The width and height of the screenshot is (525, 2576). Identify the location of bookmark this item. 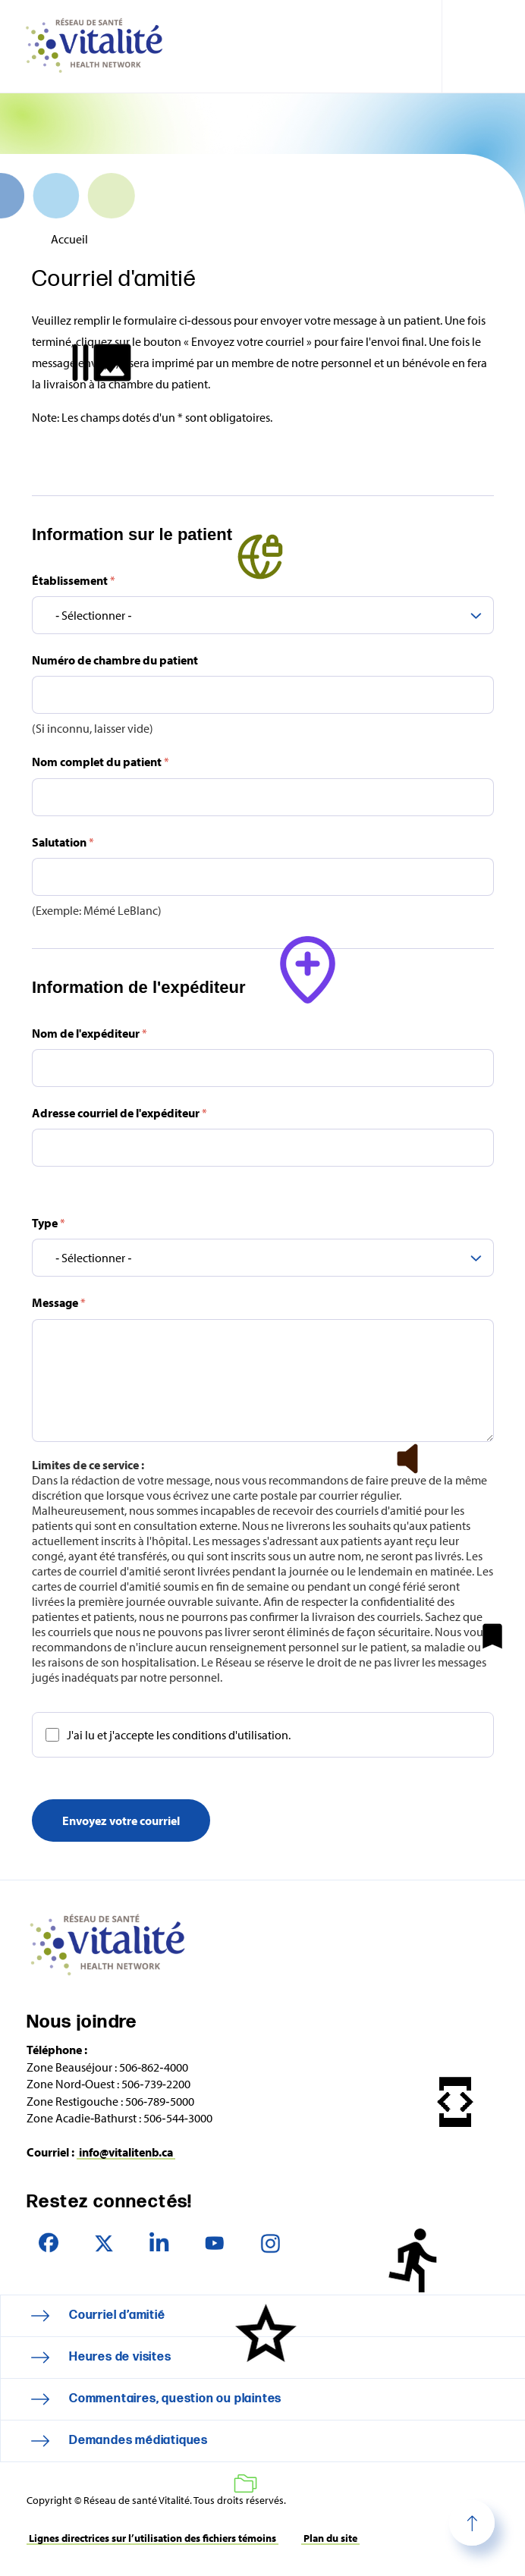
(492, 1636).